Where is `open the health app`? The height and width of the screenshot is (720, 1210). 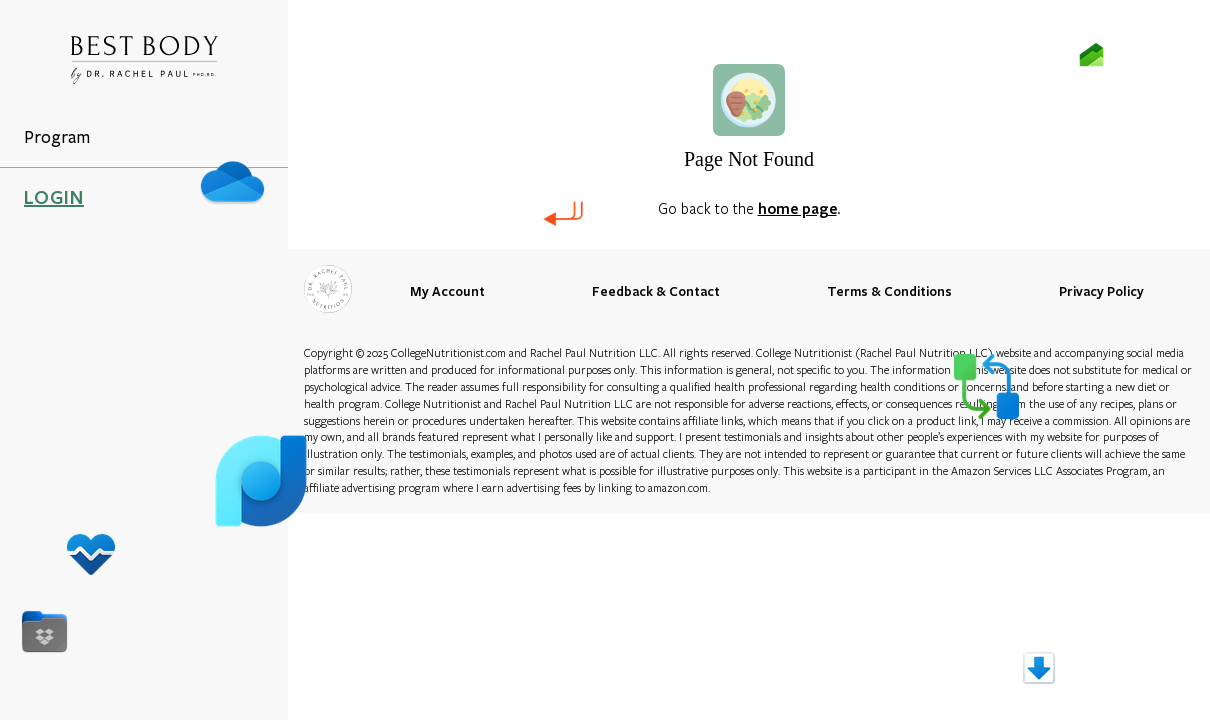 open the health app is located at coordinates (91, 554).